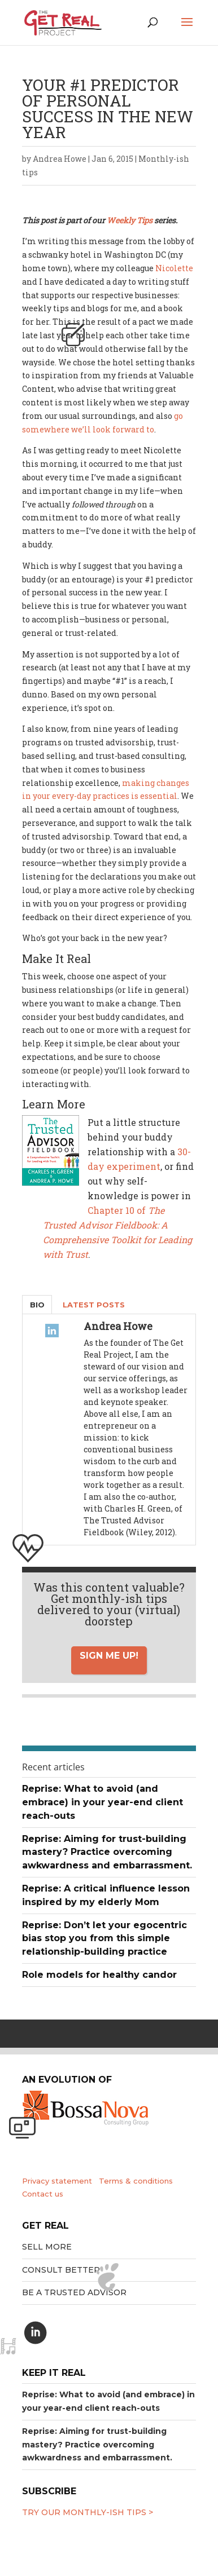 This screenshot has height=2576, width=218. What do you see at coordinates (28, 1548) in the screenshot?
I see `open health or fitness app` at bounding box center [28, 1548].